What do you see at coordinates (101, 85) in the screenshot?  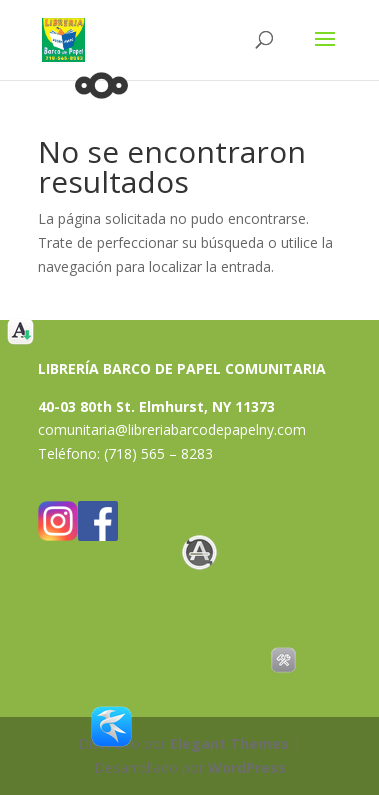 I see `connect to owncloud account` at bounding box center [101, 85].